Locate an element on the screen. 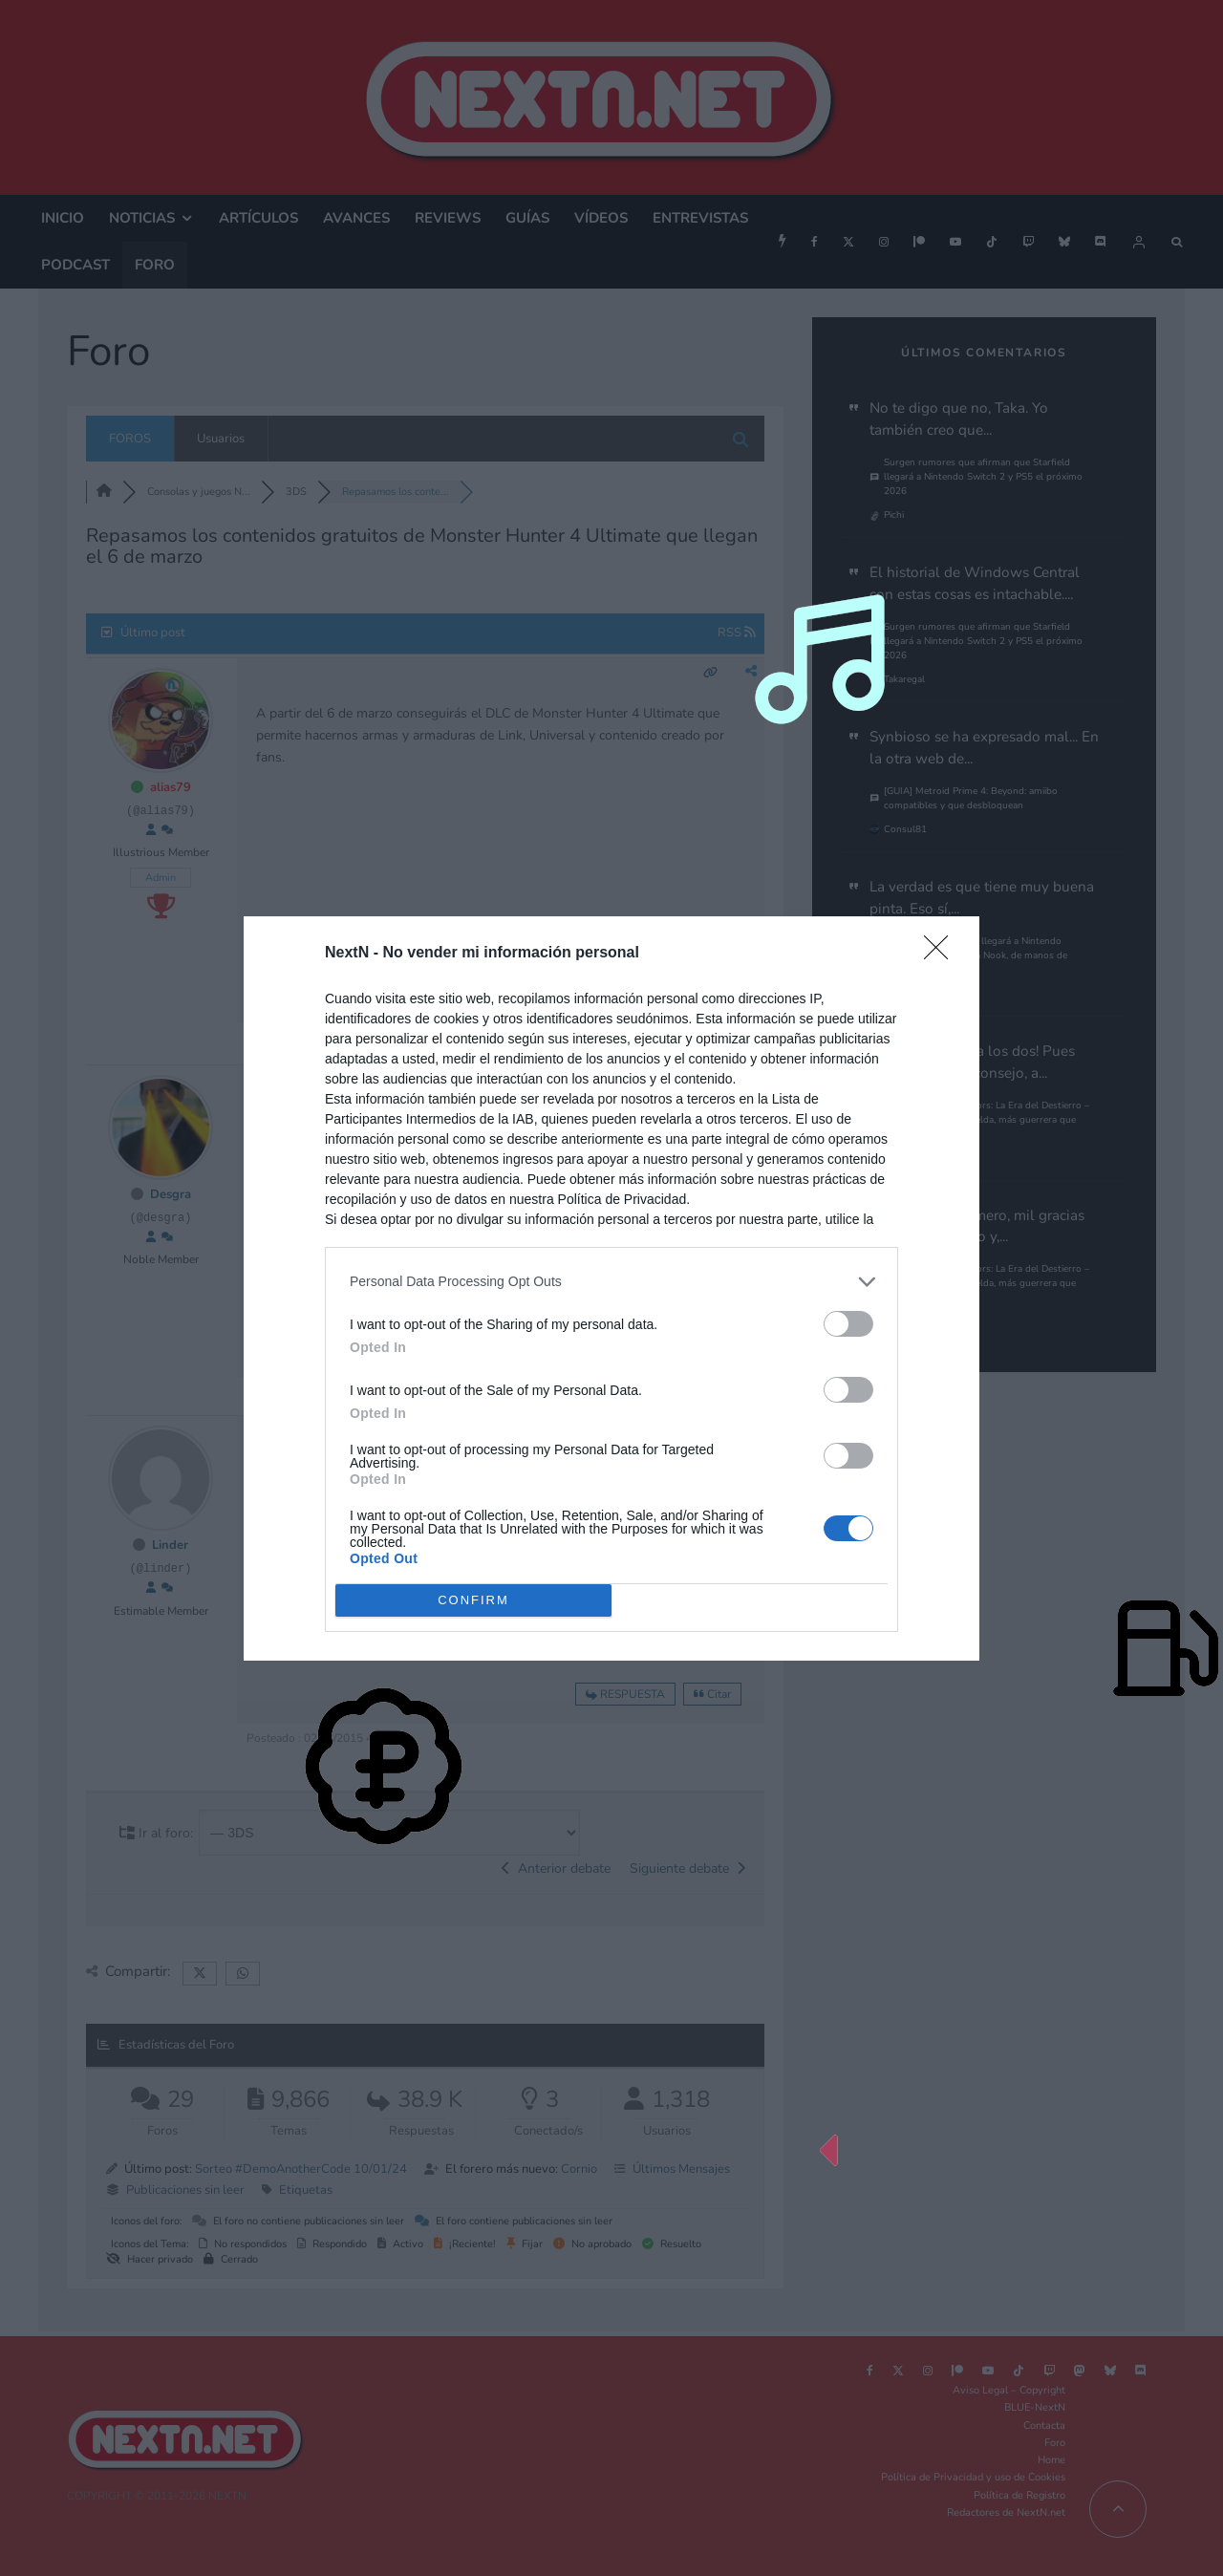 The height and width of the screenshot is (2576, 1223). indicates russian ruble currency or payment option is located at coordinates (383, 1766).